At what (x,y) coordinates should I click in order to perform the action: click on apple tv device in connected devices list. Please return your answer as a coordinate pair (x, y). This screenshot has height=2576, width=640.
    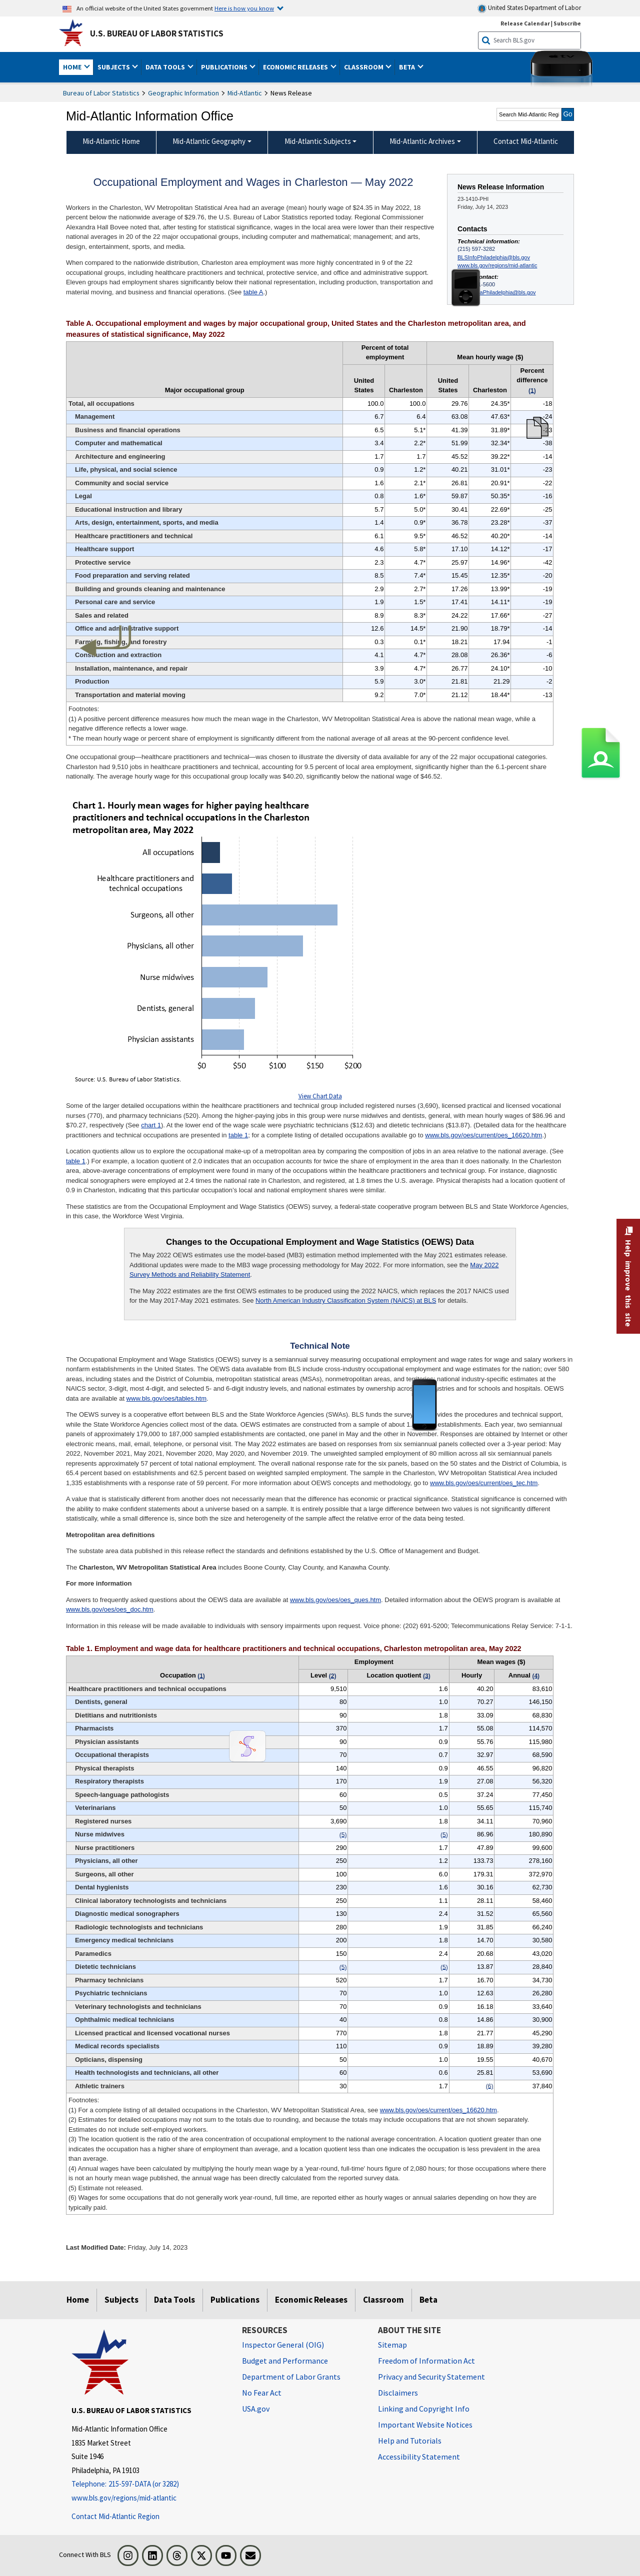
    Looking at the image, I should click on (562, 70).